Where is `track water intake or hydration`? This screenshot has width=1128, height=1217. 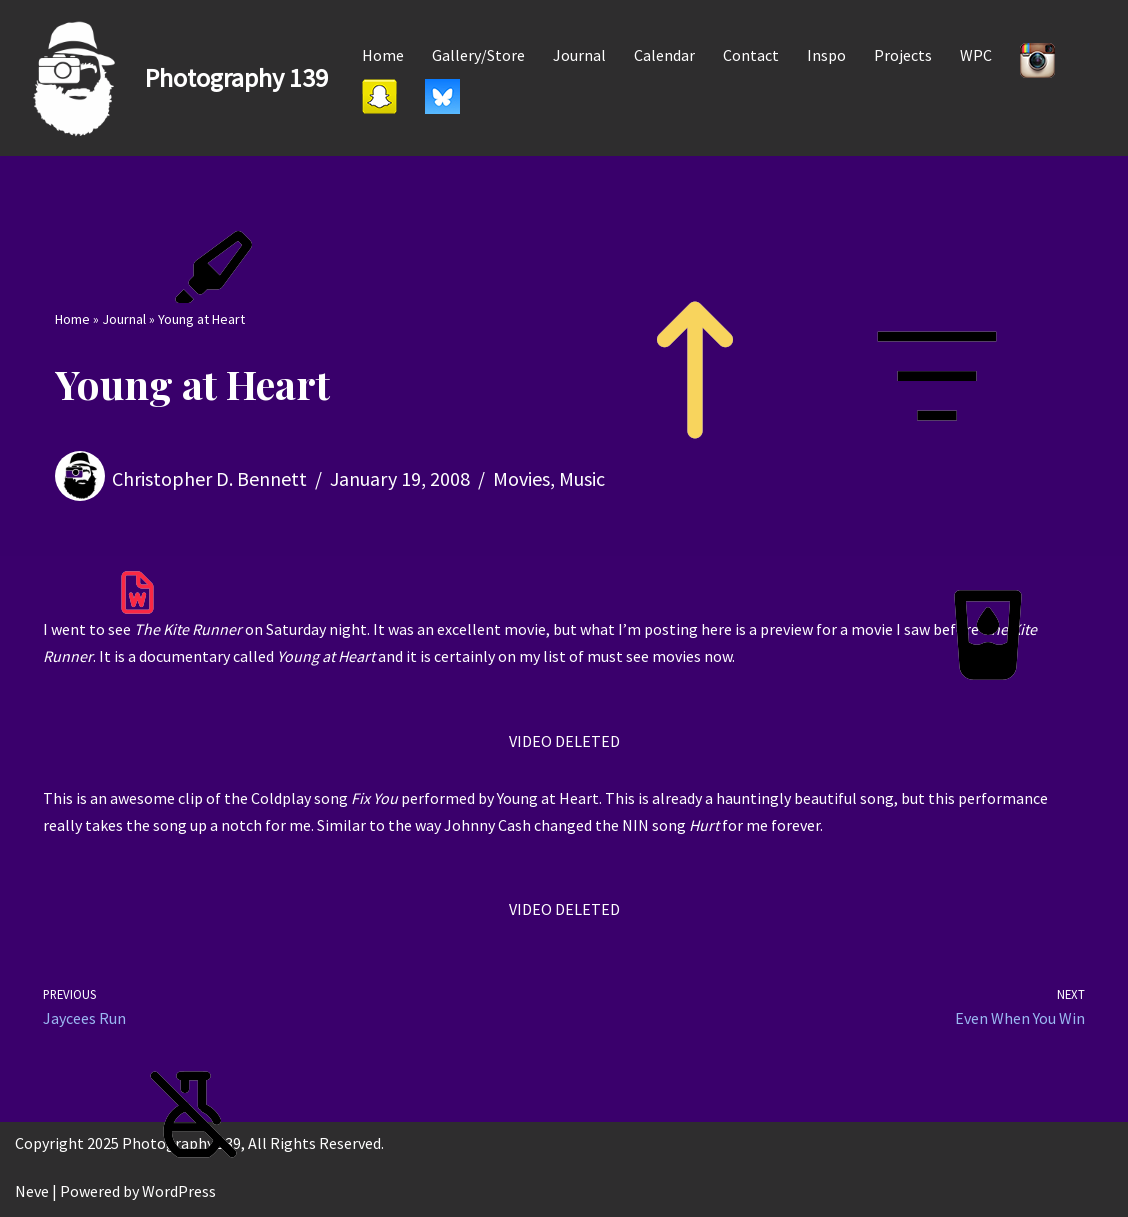 track water intake or hydration is located at coordinates (988, 635).